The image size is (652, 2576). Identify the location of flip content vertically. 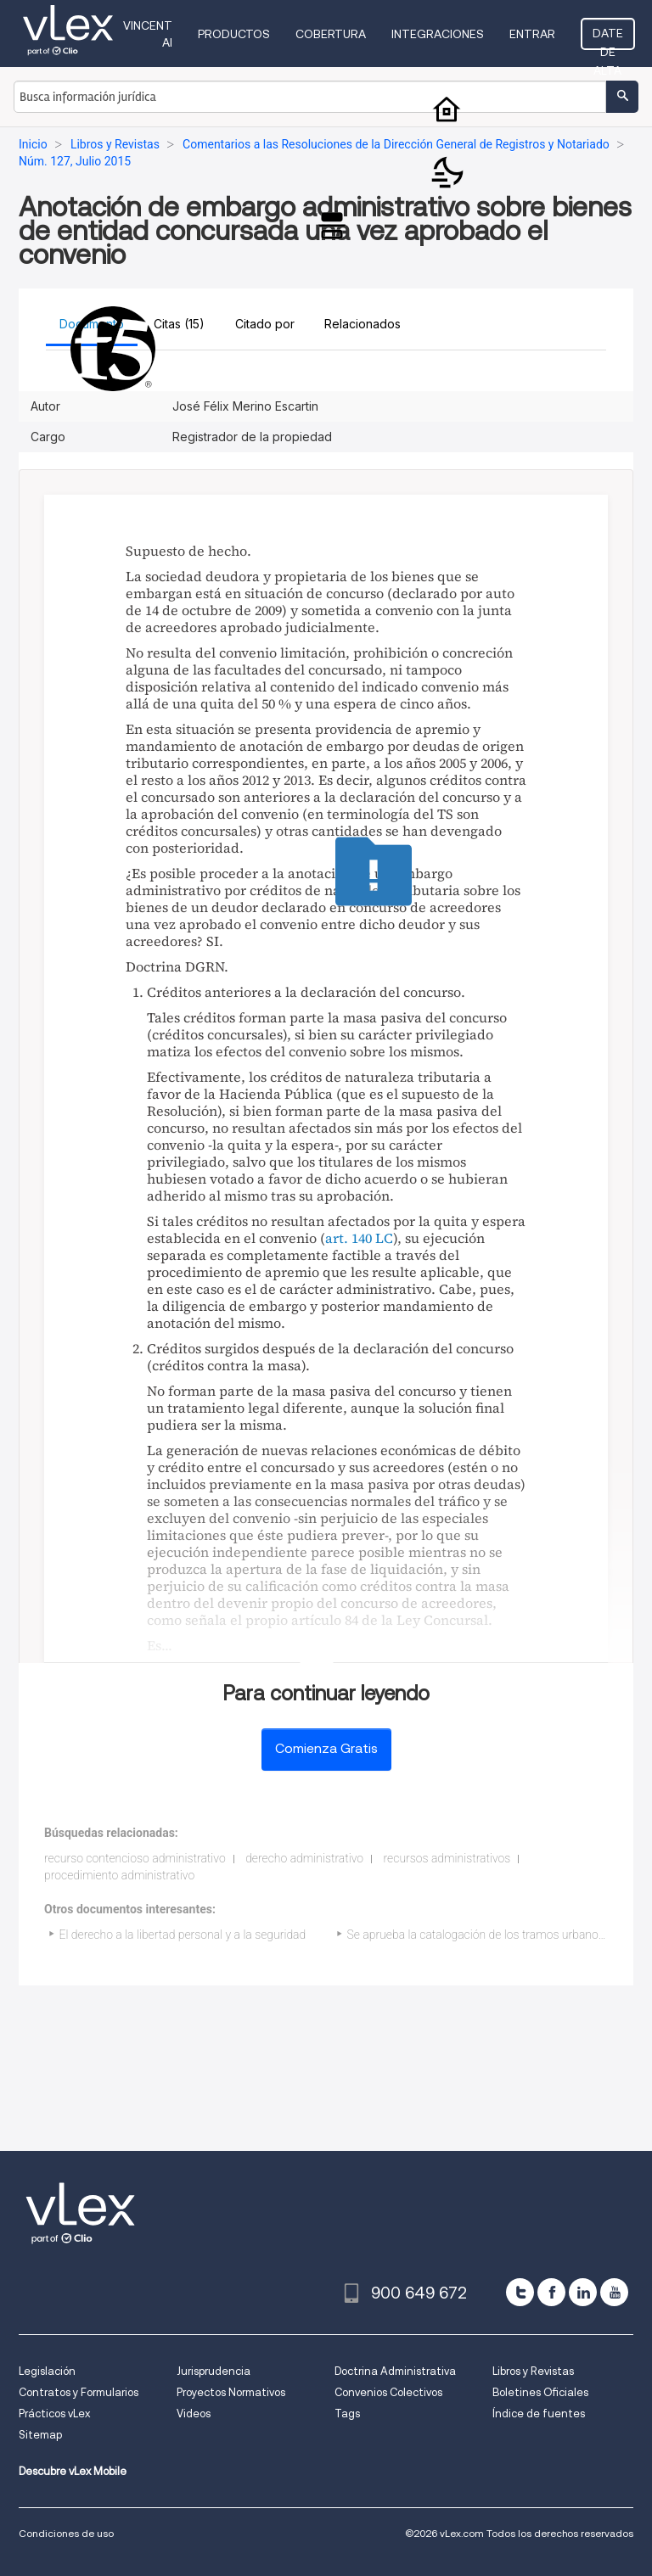
(332, 226).